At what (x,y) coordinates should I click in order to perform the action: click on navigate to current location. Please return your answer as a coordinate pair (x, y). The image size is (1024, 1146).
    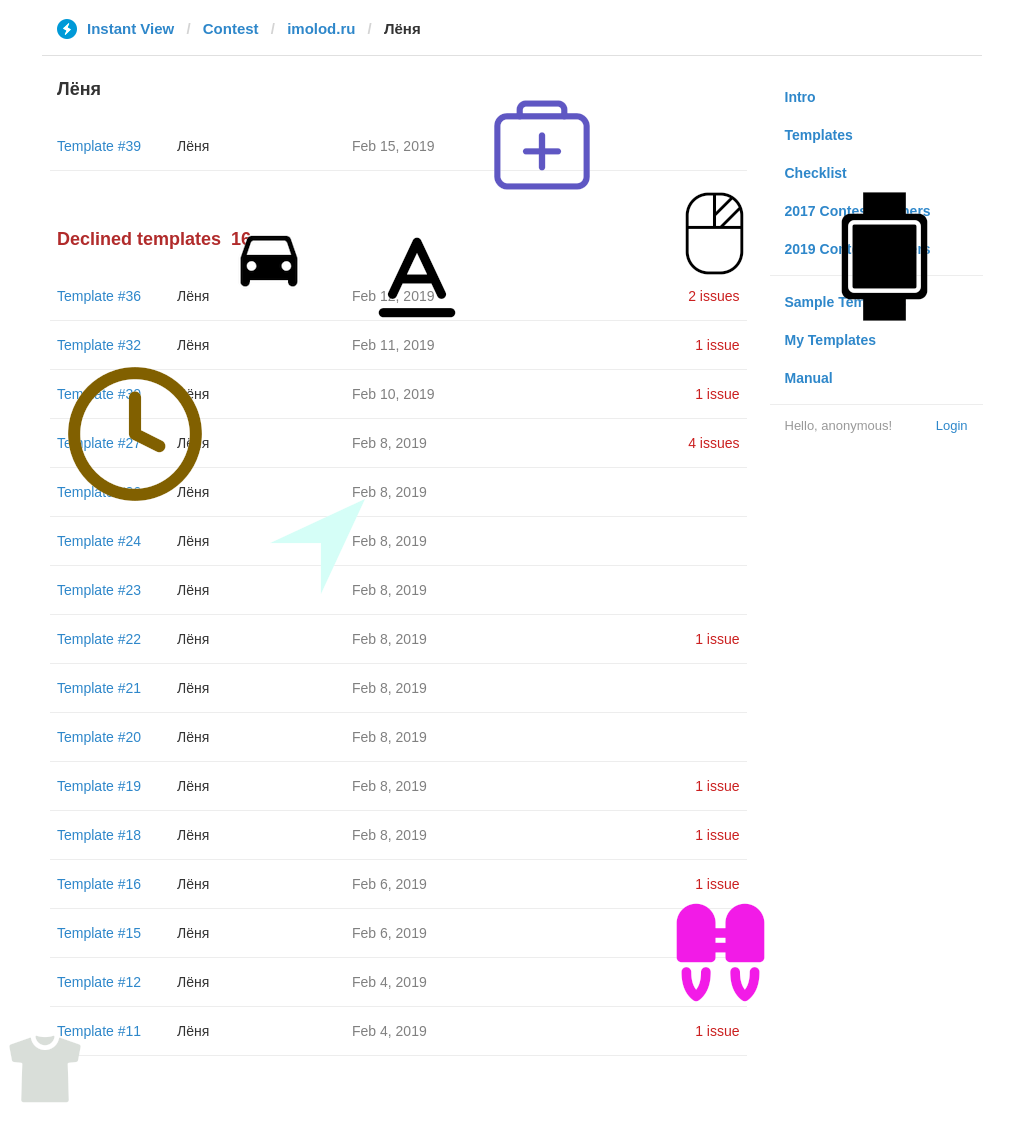
    Looking at the image, I should click on (317, 546).